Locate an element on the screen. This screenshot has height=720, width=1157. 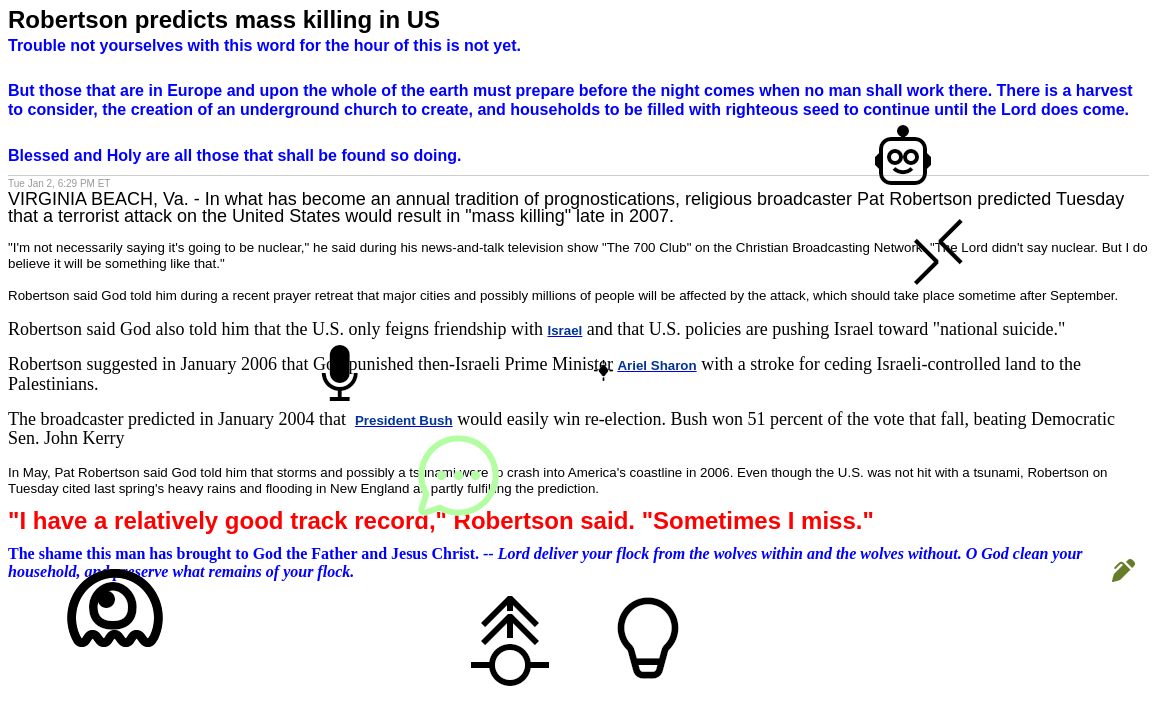
livewire framework branding is located at coordinates (115, 608).